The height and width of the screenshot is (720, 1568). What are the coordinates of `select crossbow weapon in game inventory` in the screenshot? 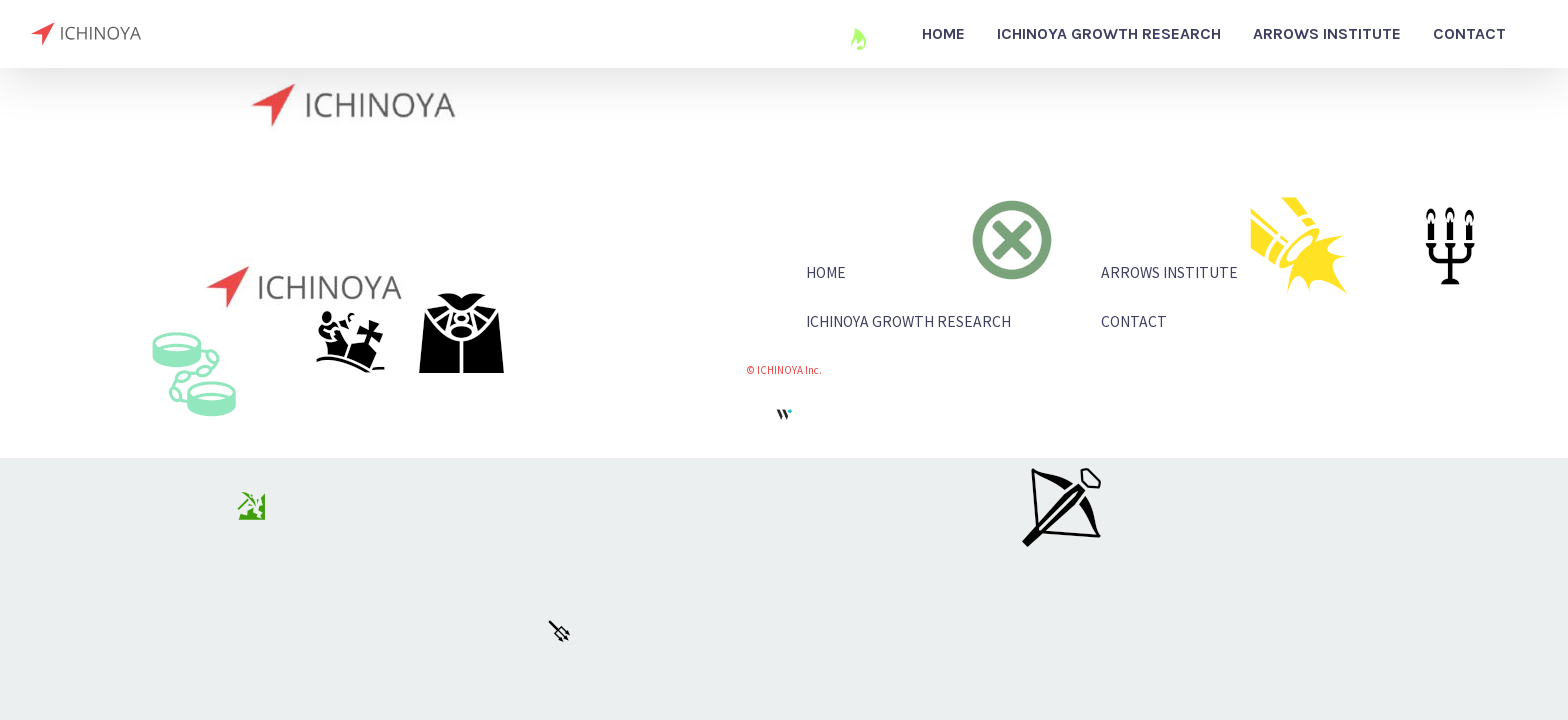 It's located at (1061, 508).